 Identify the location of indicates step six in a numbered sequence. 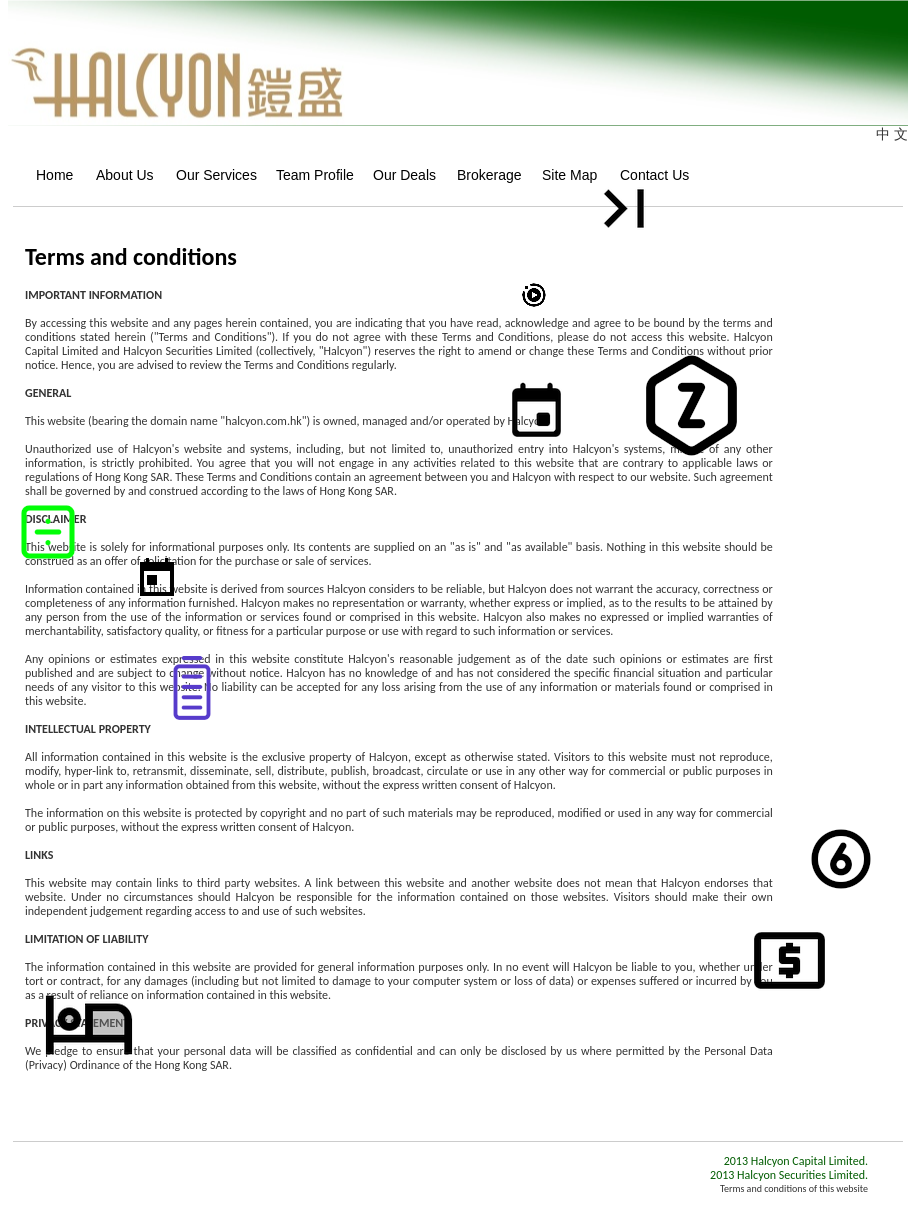
(841, 859).